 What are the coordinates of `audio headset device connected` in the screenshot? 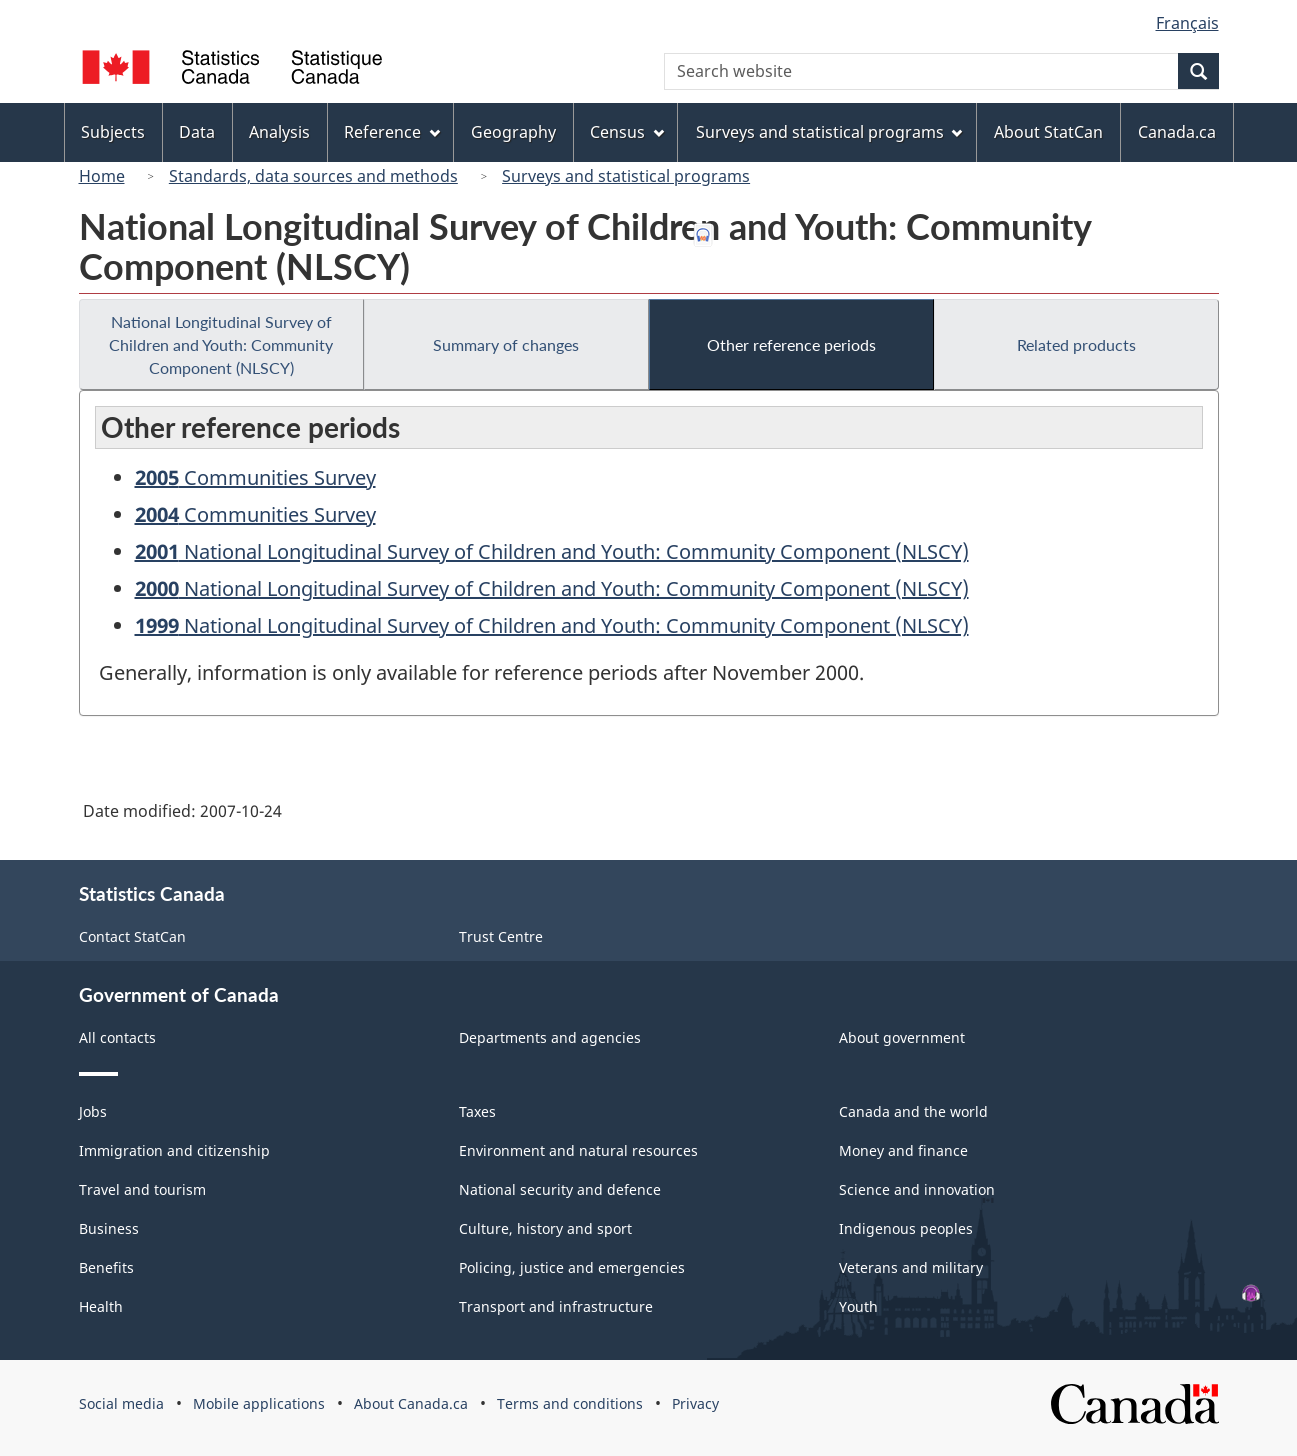 It's located at (1251, 1293).